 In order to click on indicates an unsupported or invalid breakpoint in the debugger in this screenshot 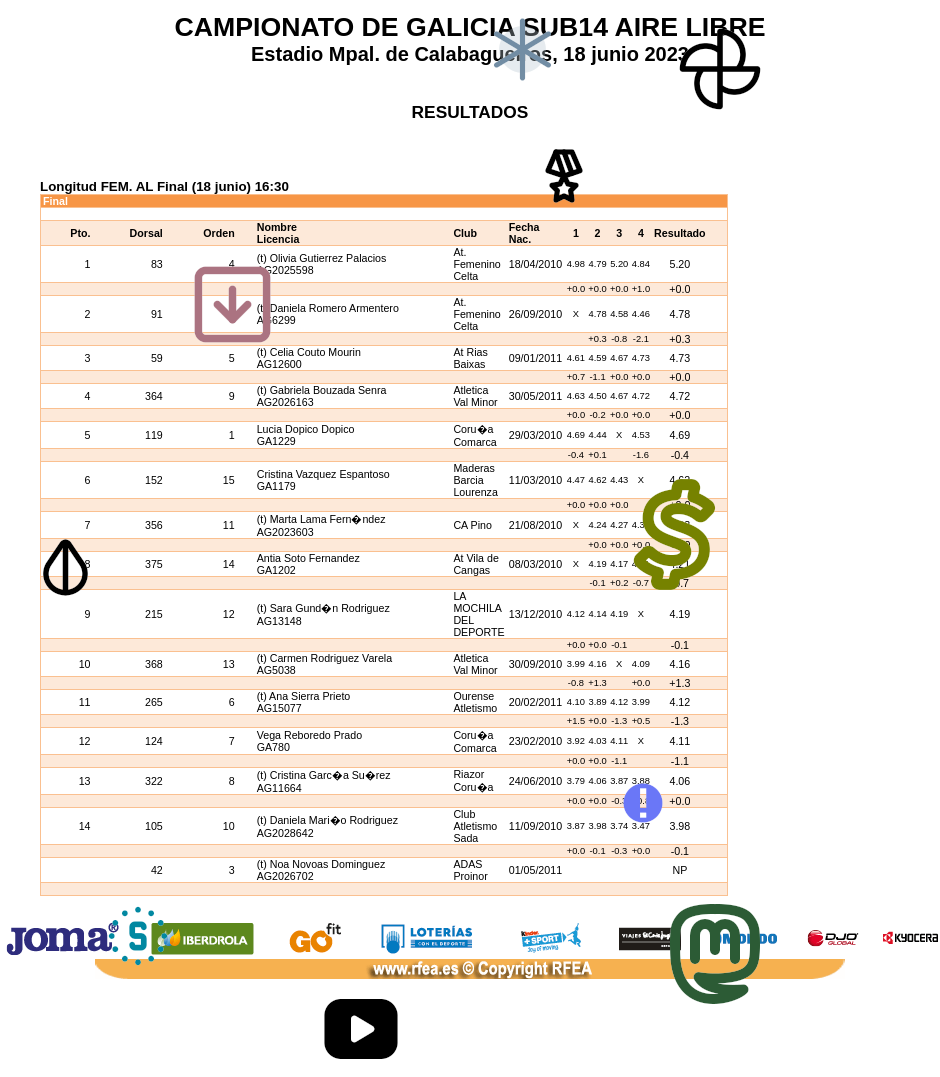, I will do `click(643, 803)`.